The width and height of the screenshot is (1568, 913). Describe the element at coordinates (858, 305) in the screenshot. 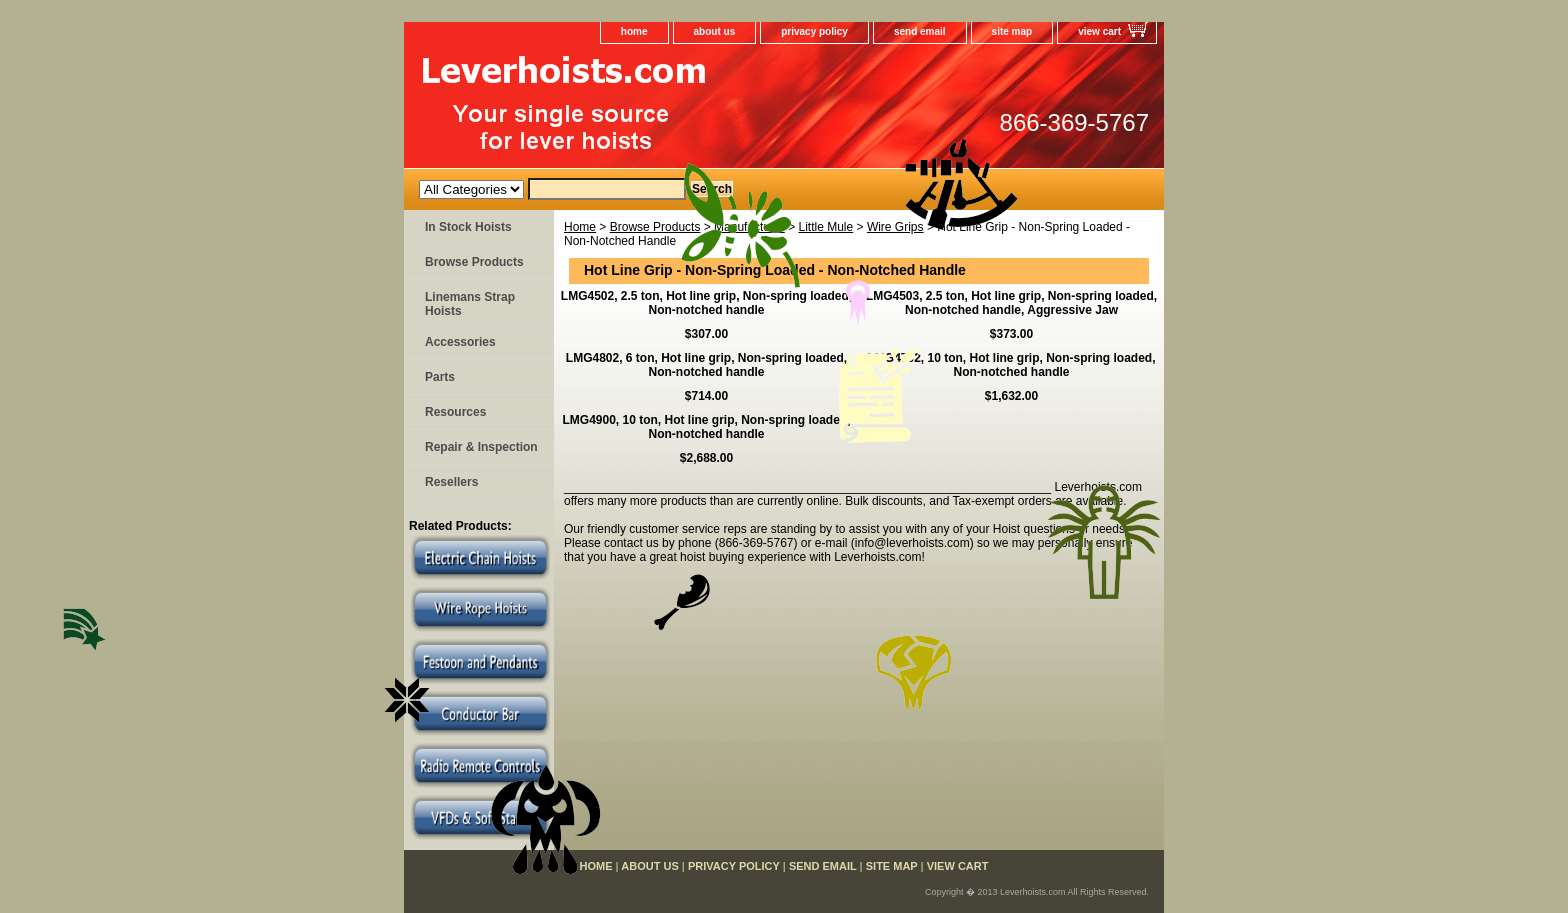

I see `trigger an explosion or blast effect` at that location.